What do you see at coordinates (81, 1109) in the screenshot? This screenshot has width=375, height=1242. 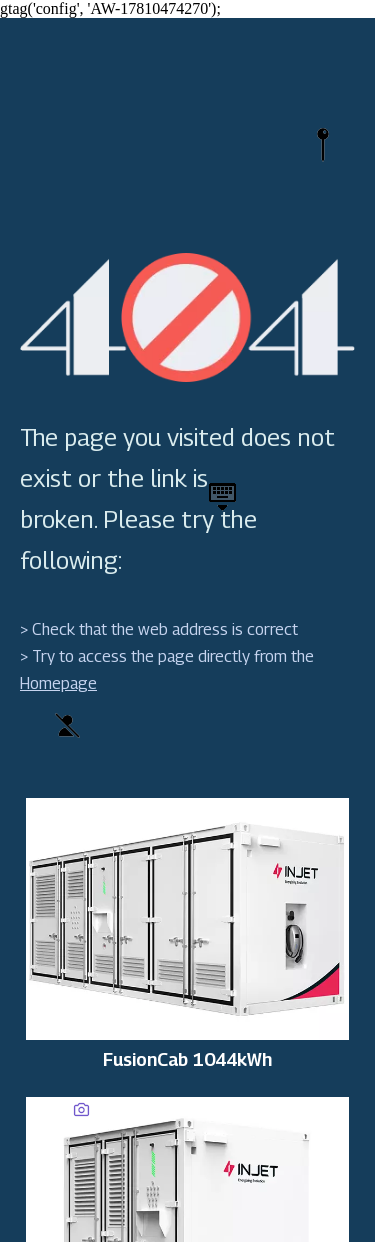 I see `take a photo` at bounding box center [81, 1109].